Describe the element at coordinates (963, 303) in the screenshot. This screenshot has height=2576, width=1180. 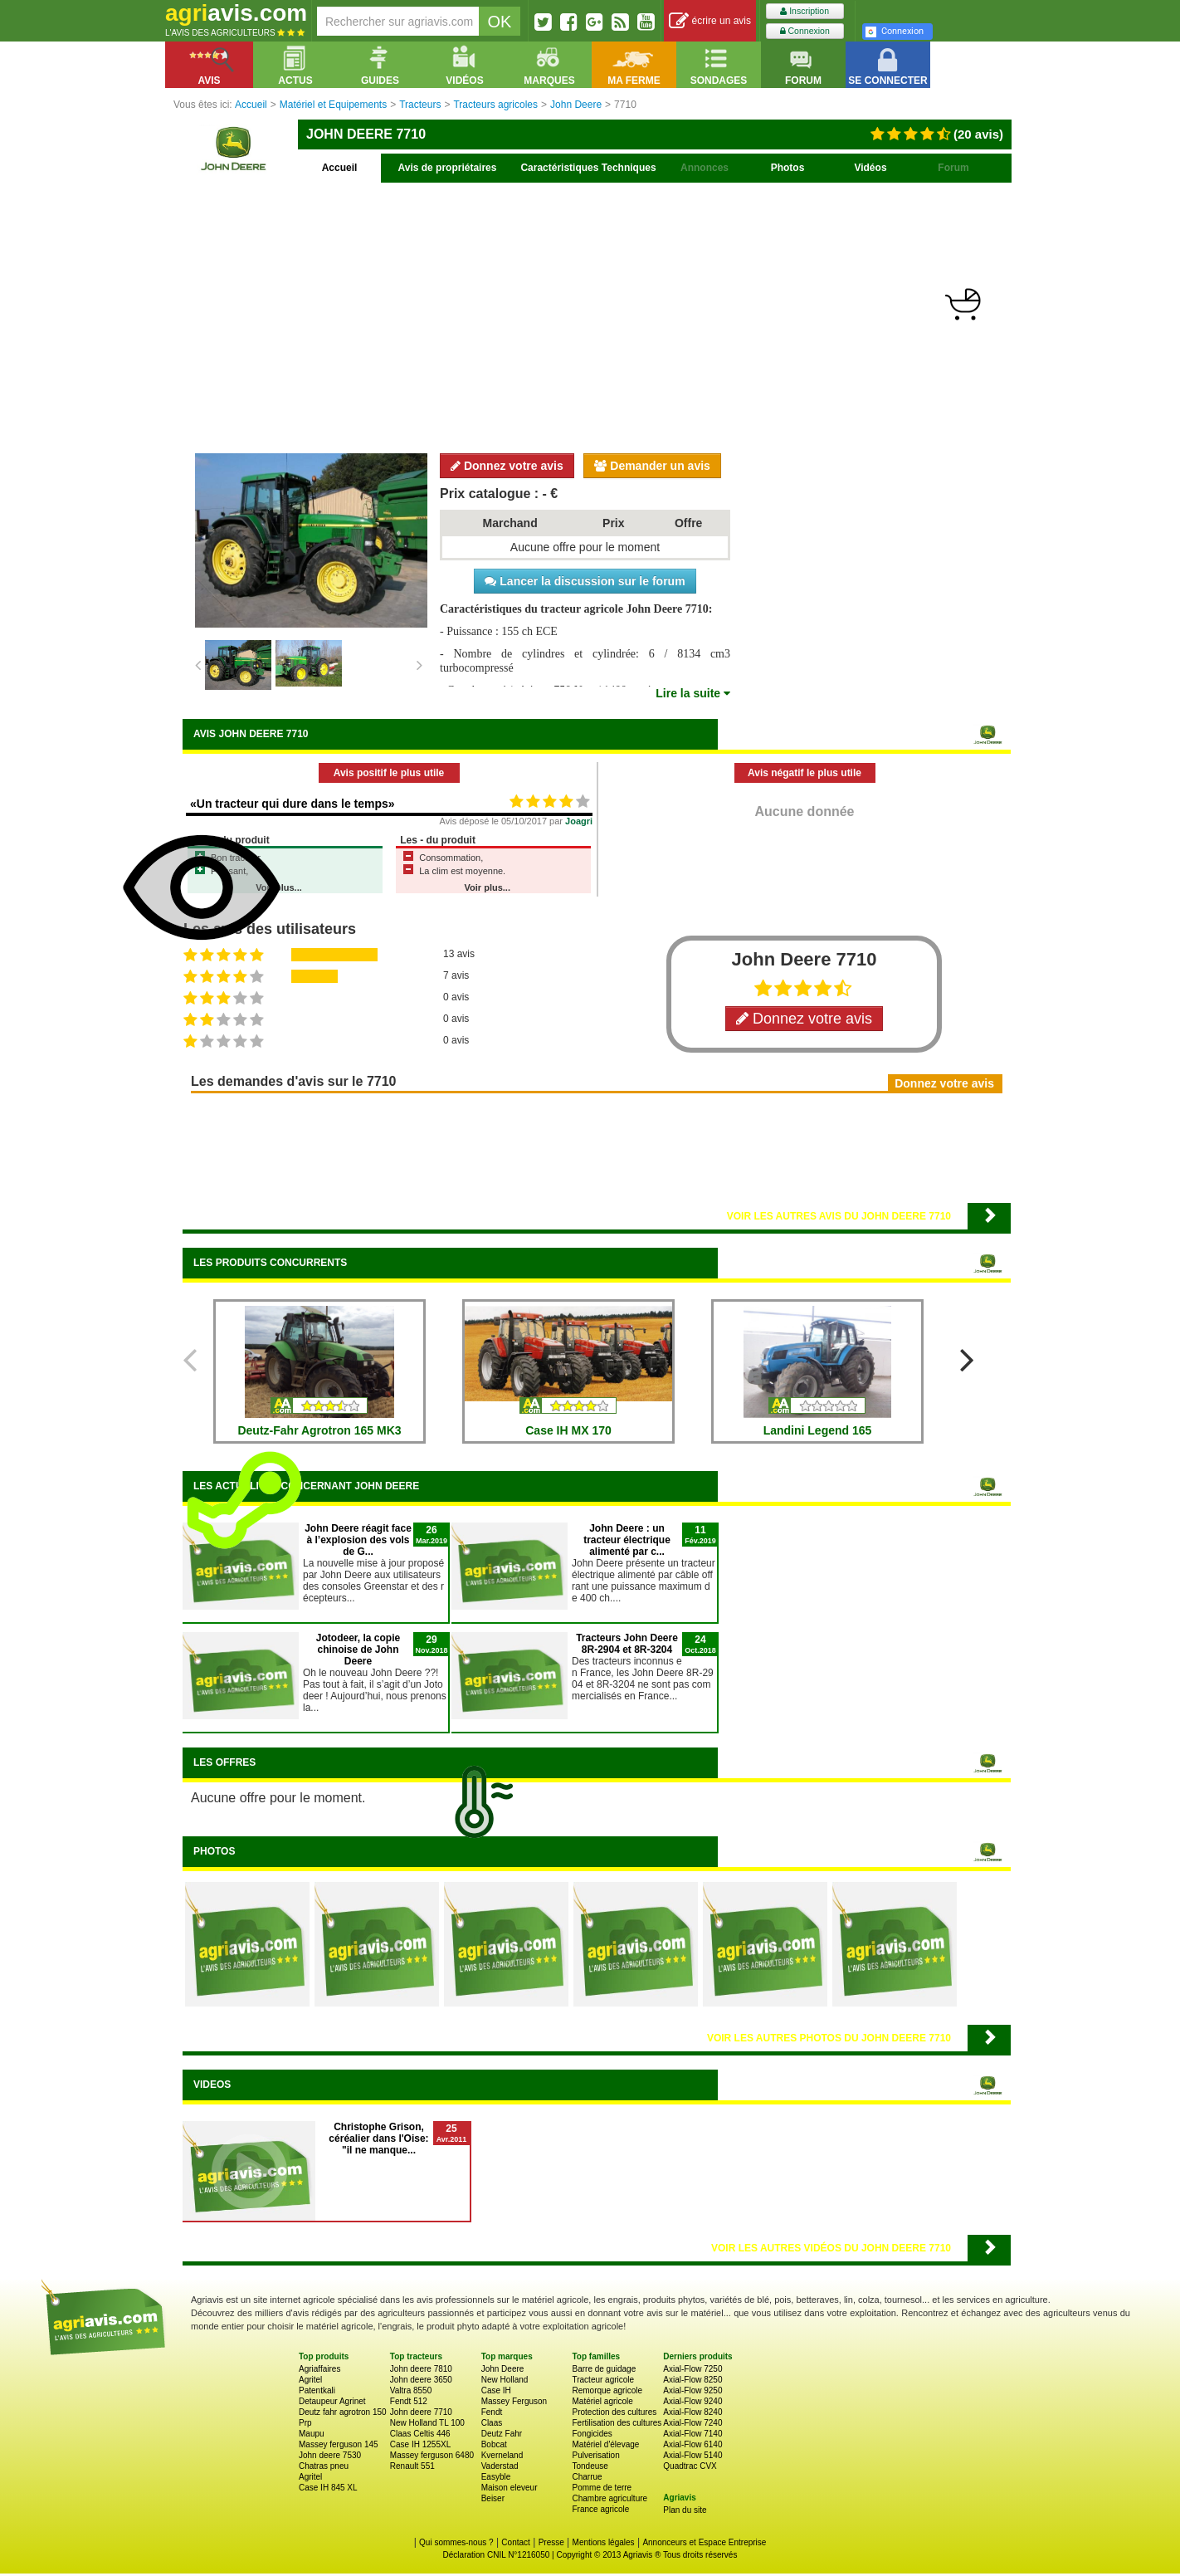
I see `access baby or parenting-related features` at that location.